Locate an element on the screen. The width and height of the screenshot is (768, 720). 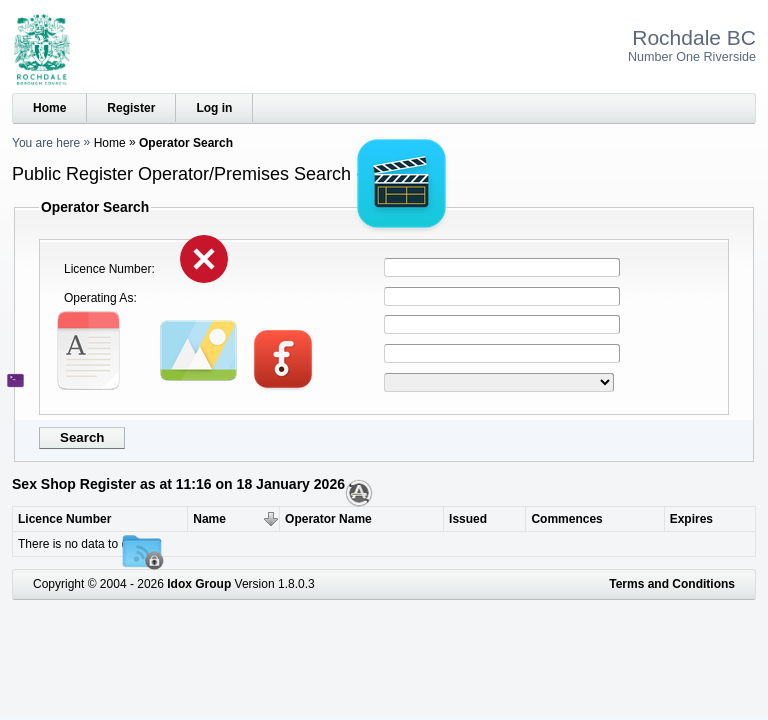
open the gnome books e-reader application is located at coordinates (88, 350).